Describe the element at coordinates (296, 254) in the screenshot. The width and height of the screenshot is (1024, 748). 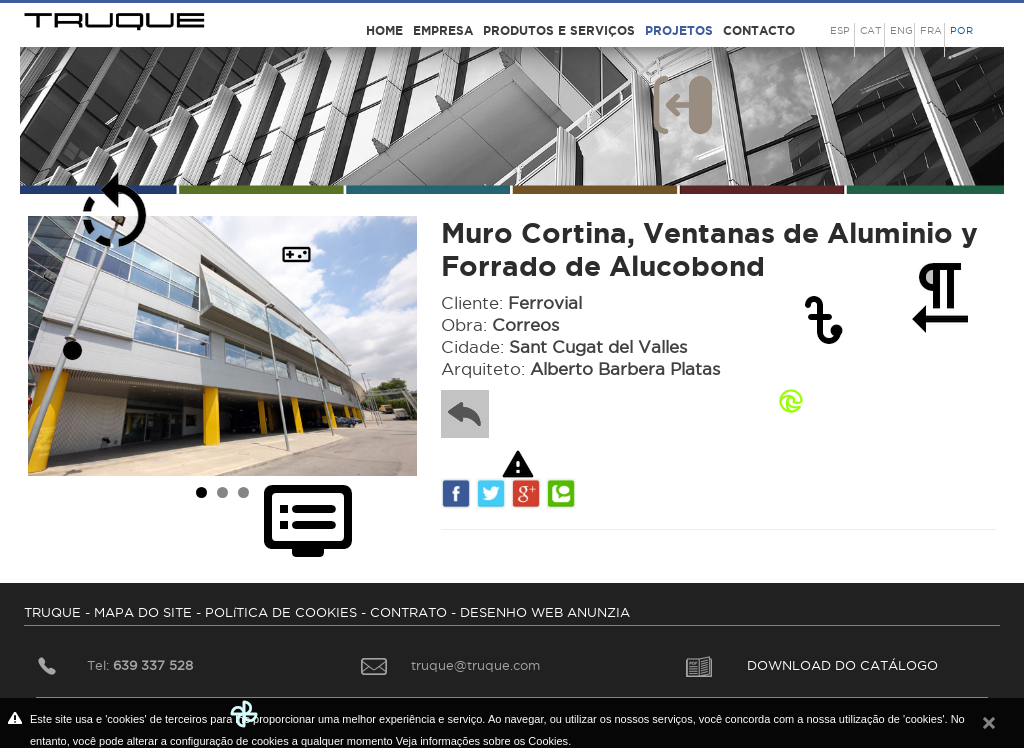
I see `access games or gaming features` at that location.